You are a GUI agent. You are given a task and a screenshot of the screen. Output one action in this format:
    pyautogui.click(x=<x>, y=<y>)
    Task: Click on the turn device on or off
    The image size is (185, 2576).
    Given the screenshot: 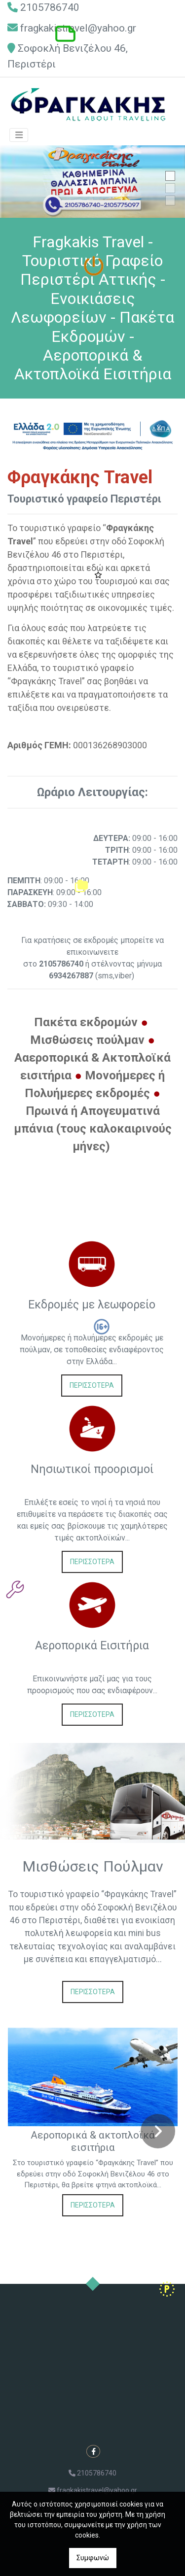 What is the action you would take?
    pyautogui.click(x=94, y=266)
    